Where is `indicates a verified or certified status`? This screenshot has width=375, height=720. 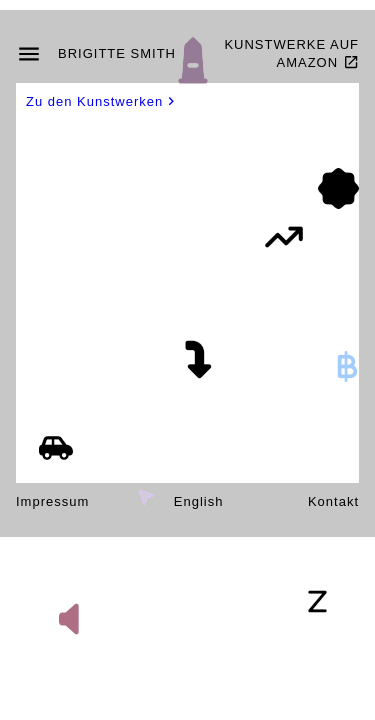
indicates a verified or certified status is located at coordinates (338, 188).